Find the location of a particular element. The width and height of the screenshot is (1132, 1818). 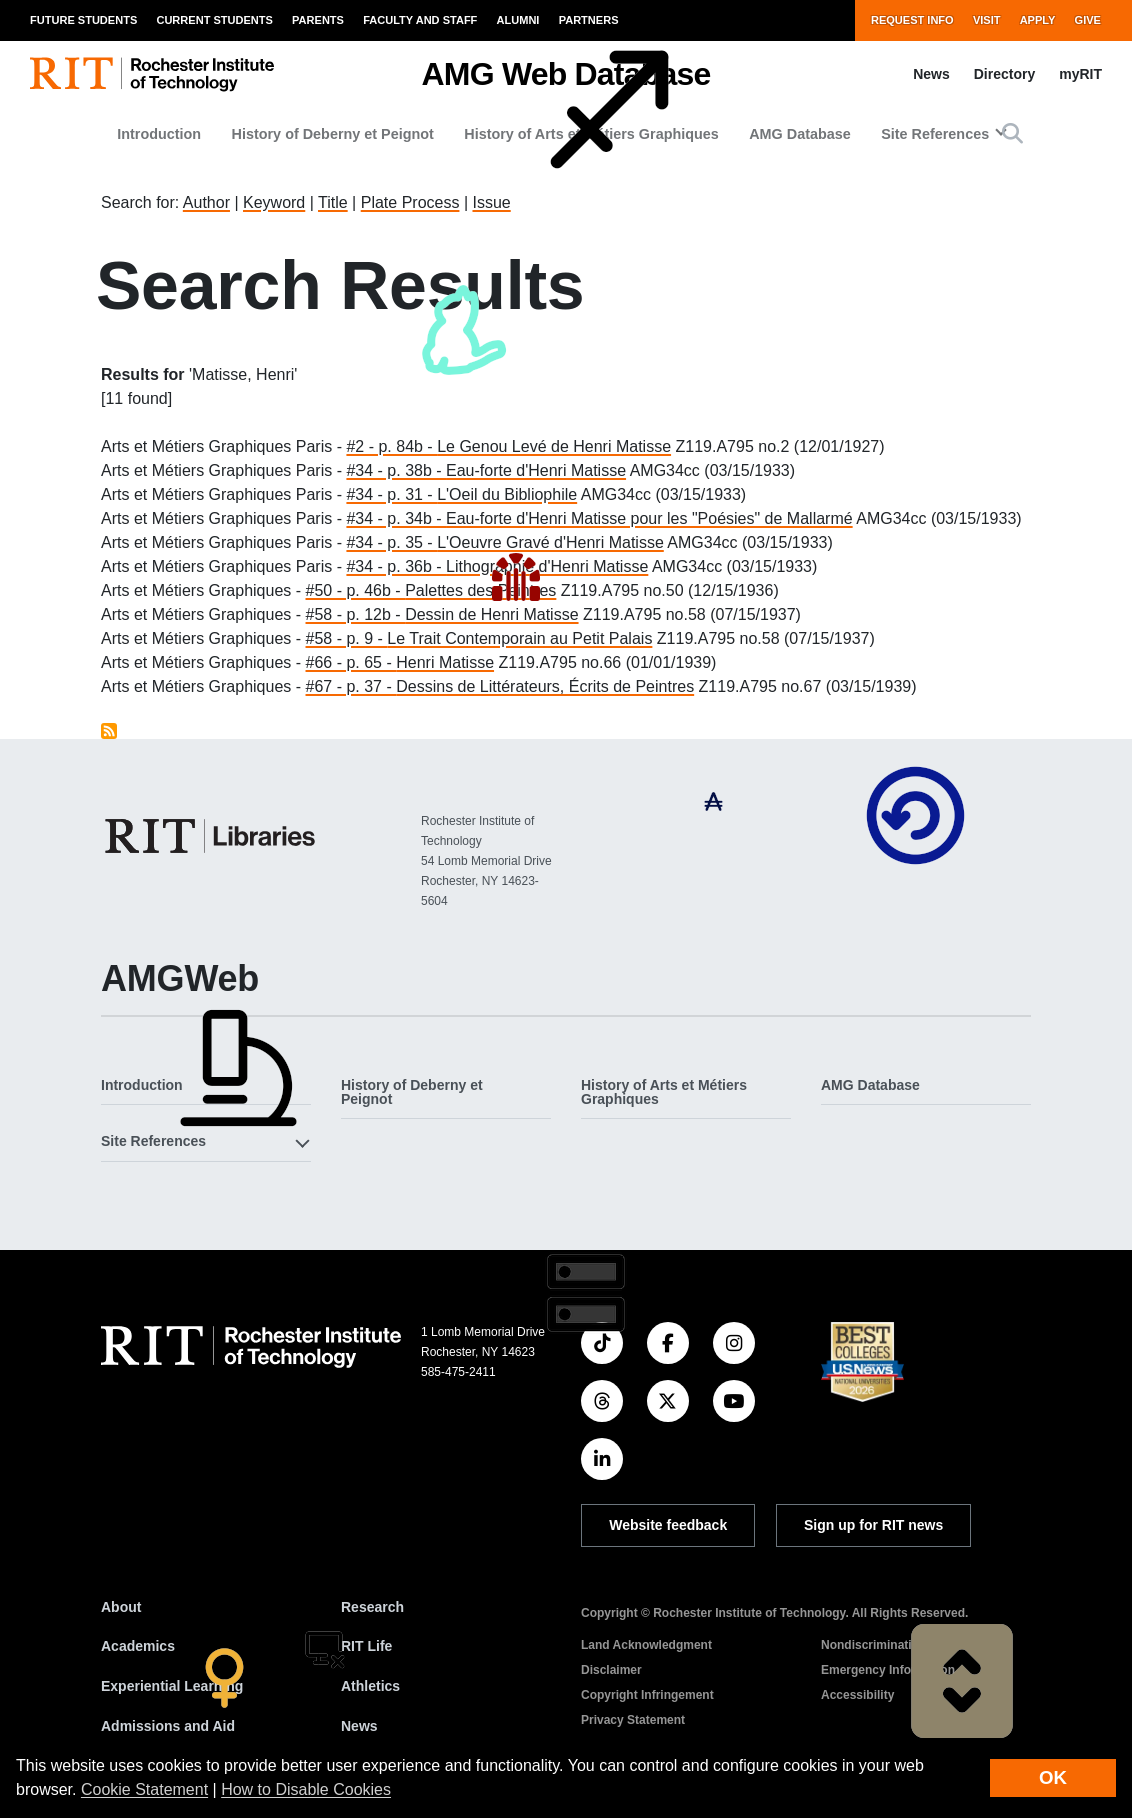

sagittarius zodiac sign indicator is located at coordinates (609, 109).